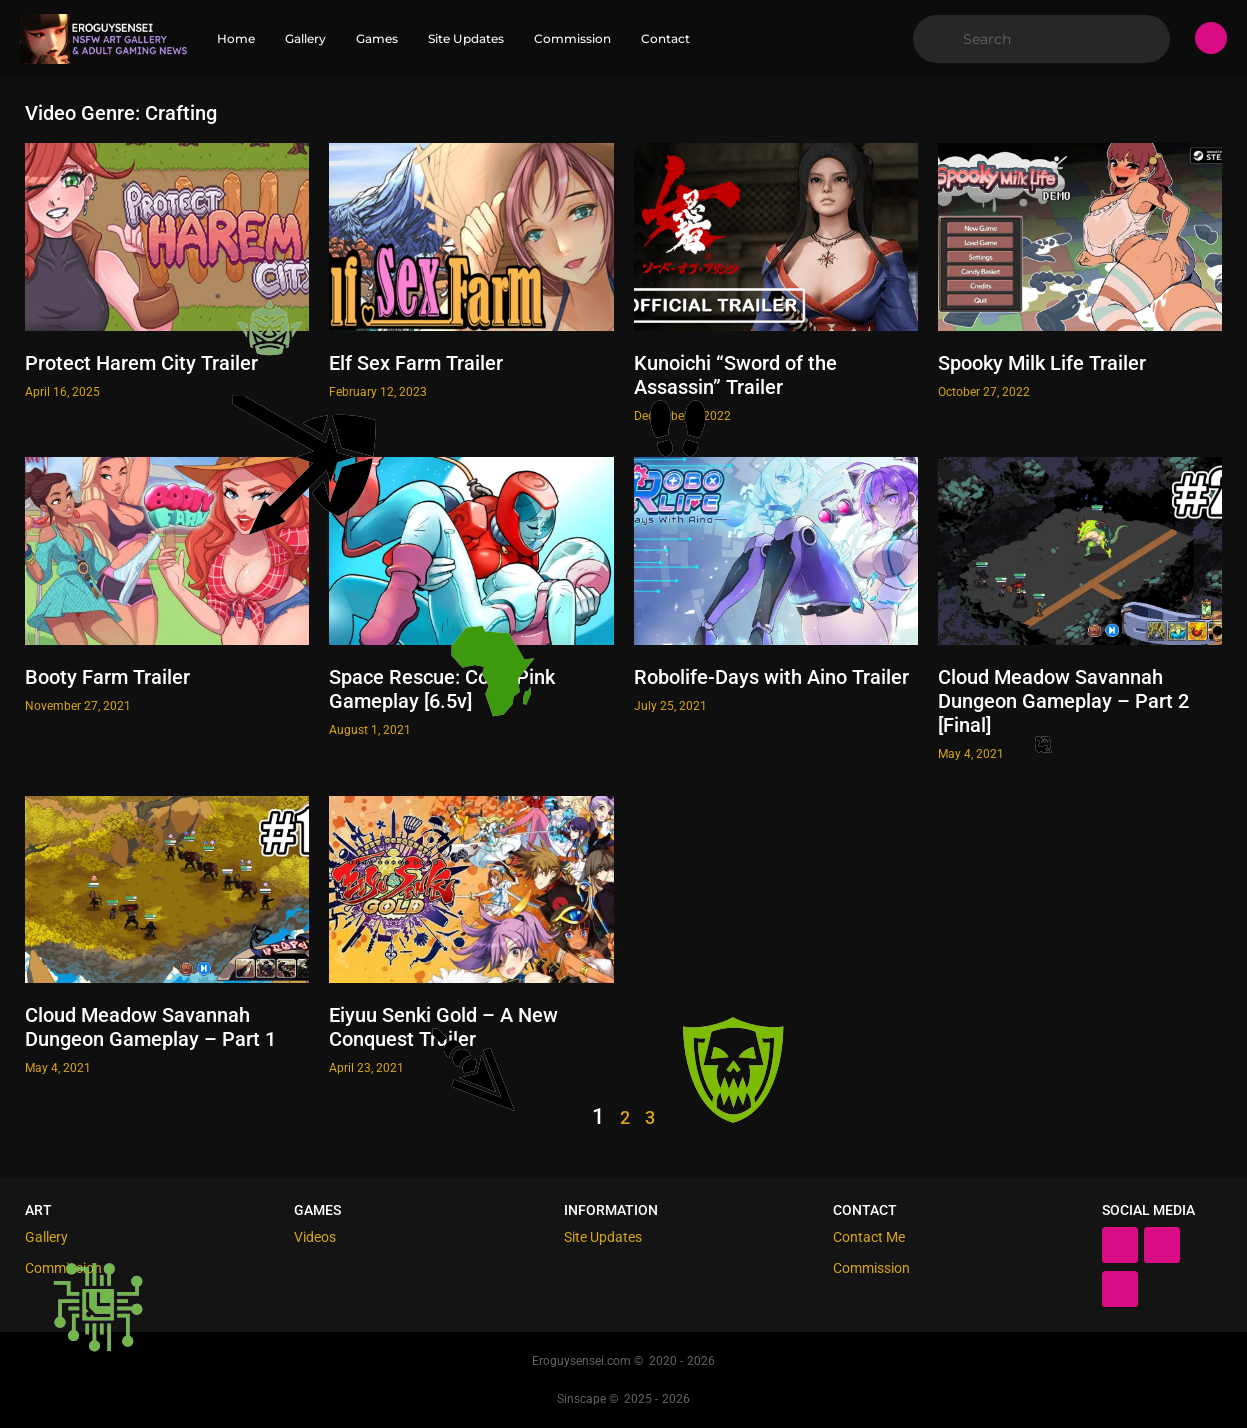 The width and height of the screenshot is (1247, 1428). What do you see at coordinates (493, 671) in the screenshot?
I see `select africa as your region` at bounding box center [493, 671].